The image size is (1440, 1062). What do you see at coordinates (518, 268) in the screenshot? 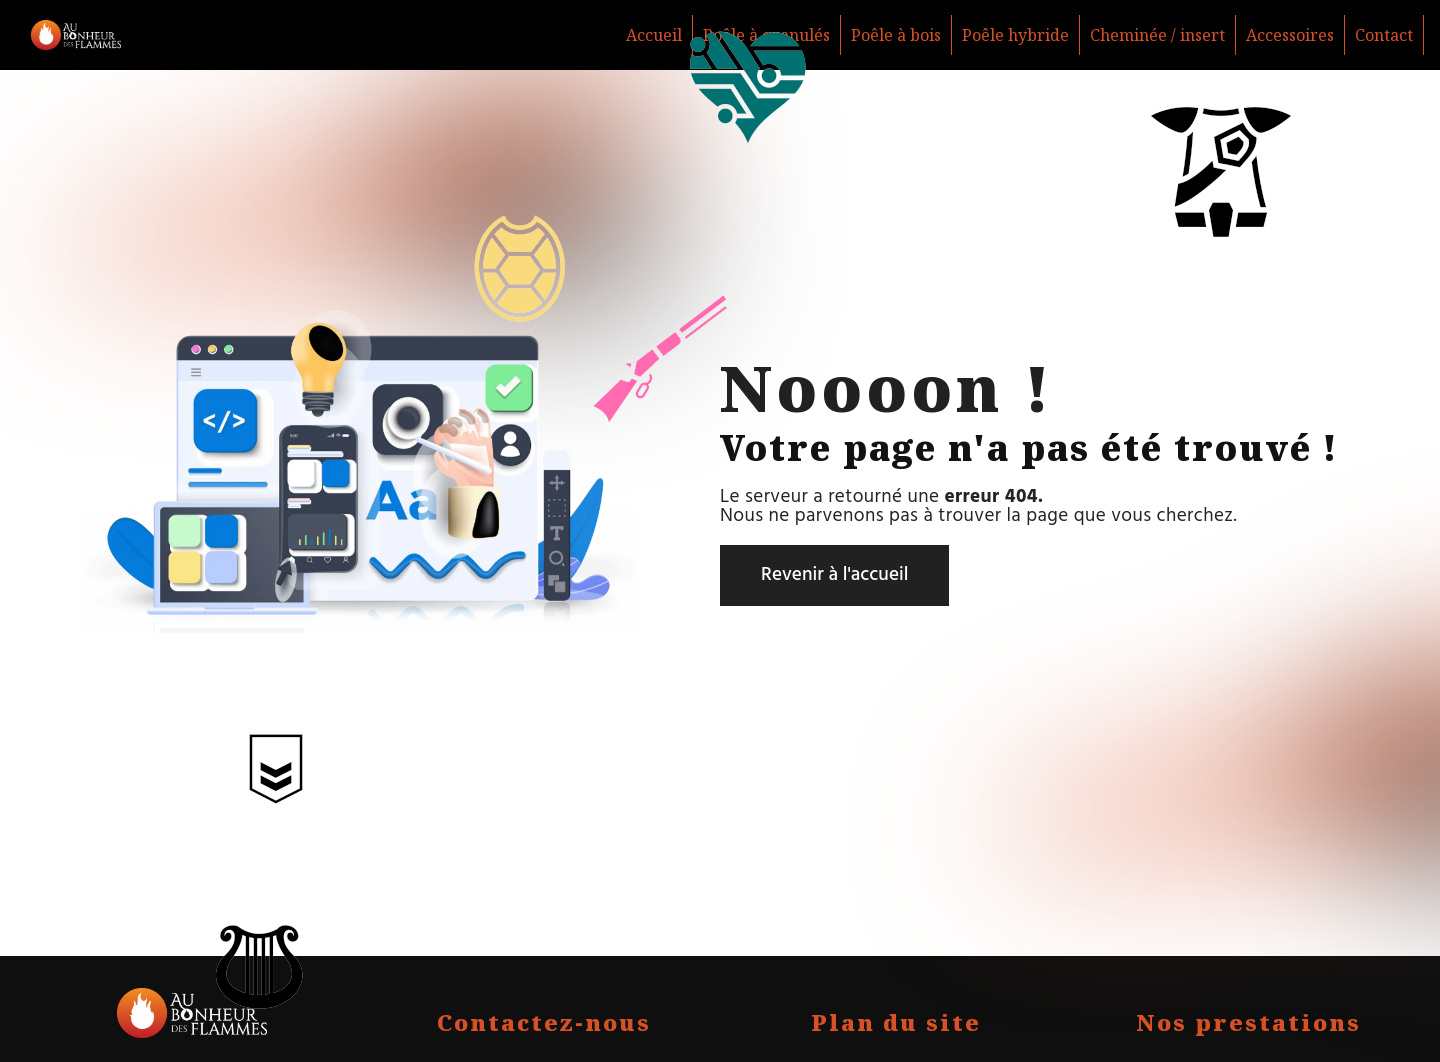
I see `equip turtle shell armor or shield` at bounding box center [518, 268].